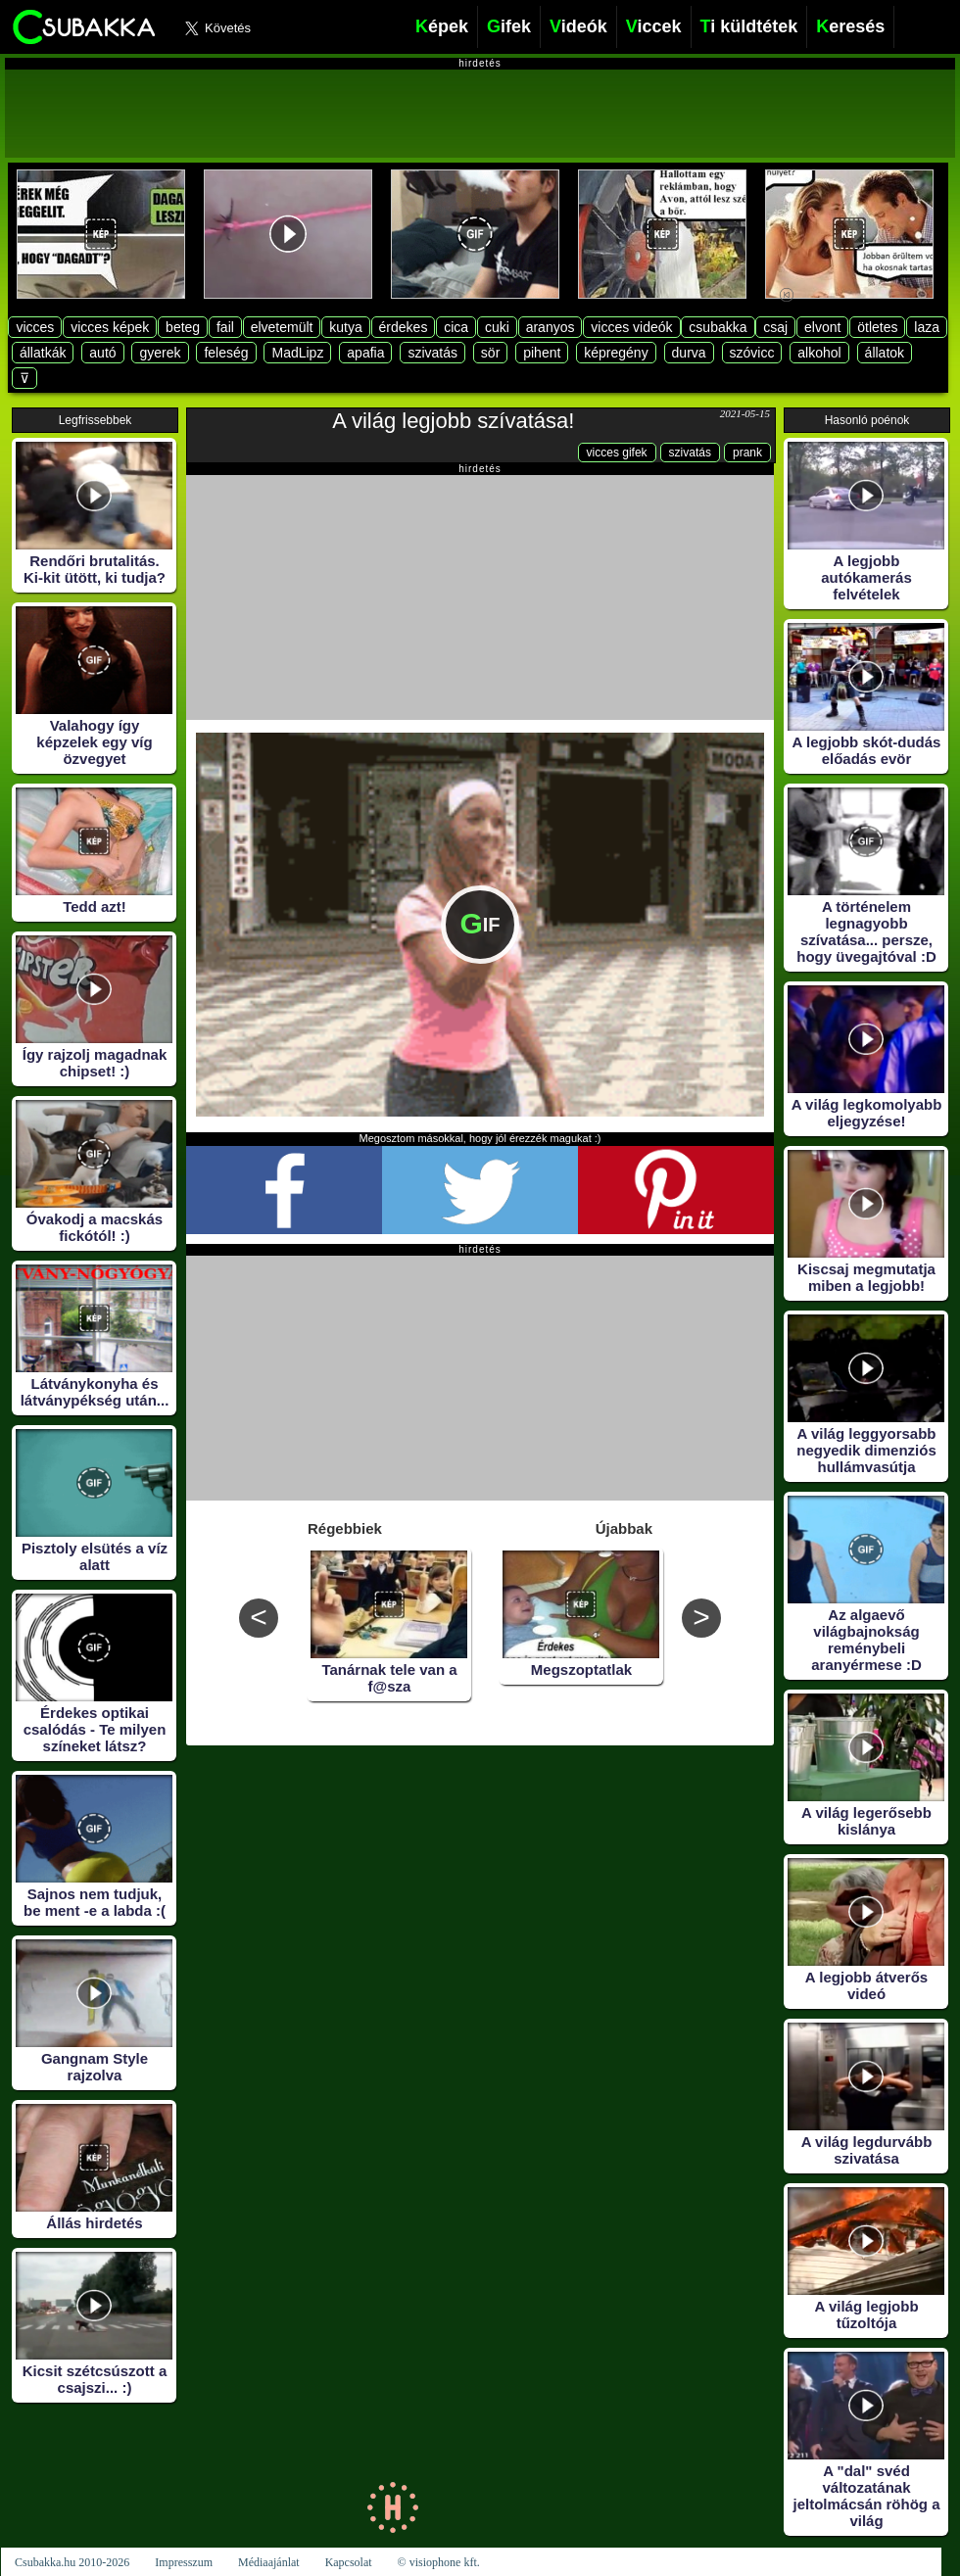  Describe the element at coordinates (393, 2507) in the screenshot. I see `indicates a pending or in-progress hospital/health service` at that location.